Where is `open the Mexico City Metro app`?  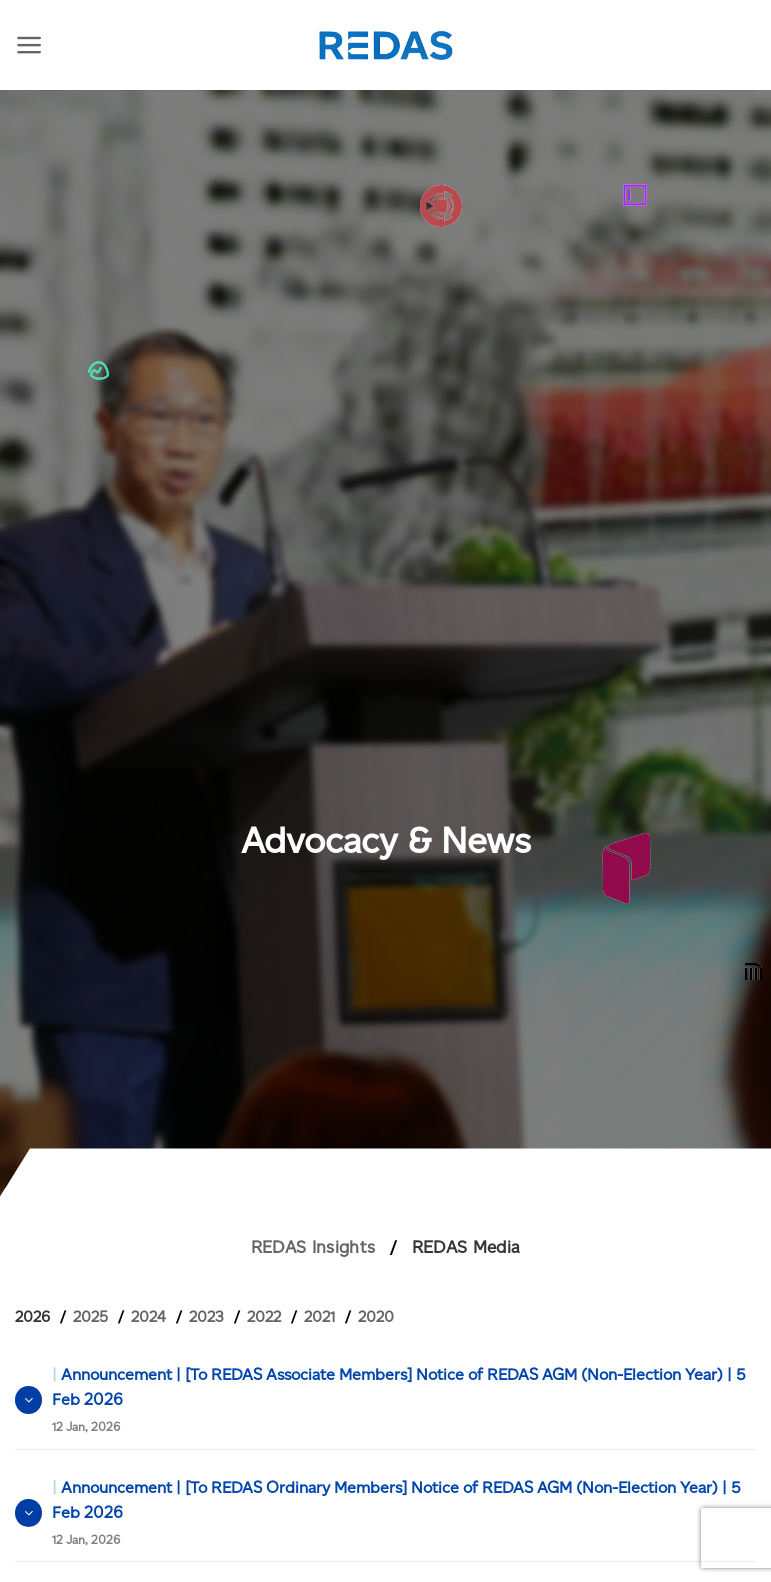 open the Mexico City Metro app is located at coordinates (753, 971).